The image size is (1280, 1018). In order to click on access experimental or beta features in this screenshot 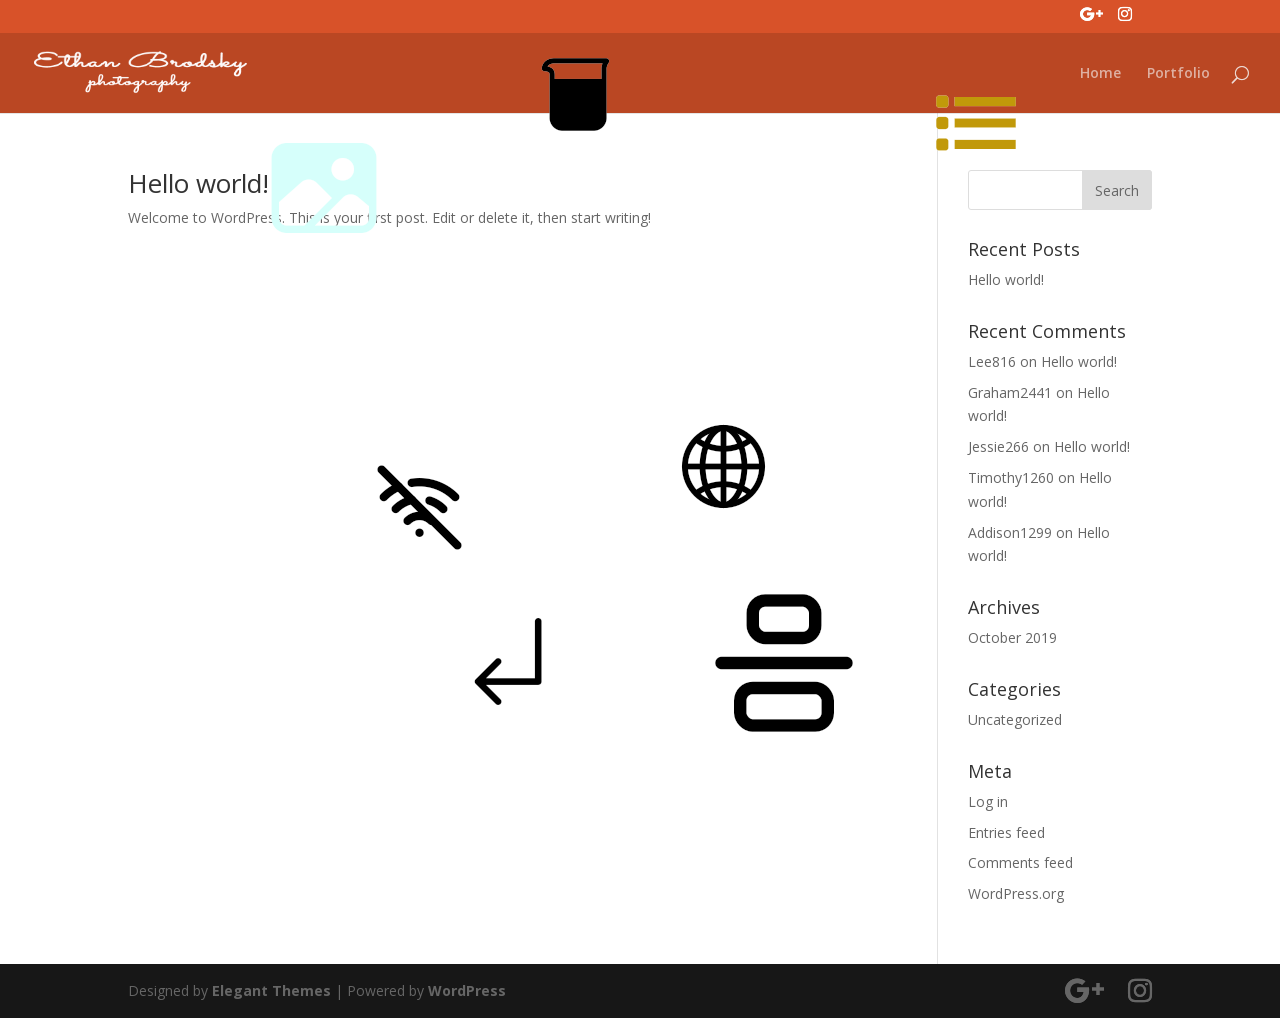, I will do `click(575, 94)`.